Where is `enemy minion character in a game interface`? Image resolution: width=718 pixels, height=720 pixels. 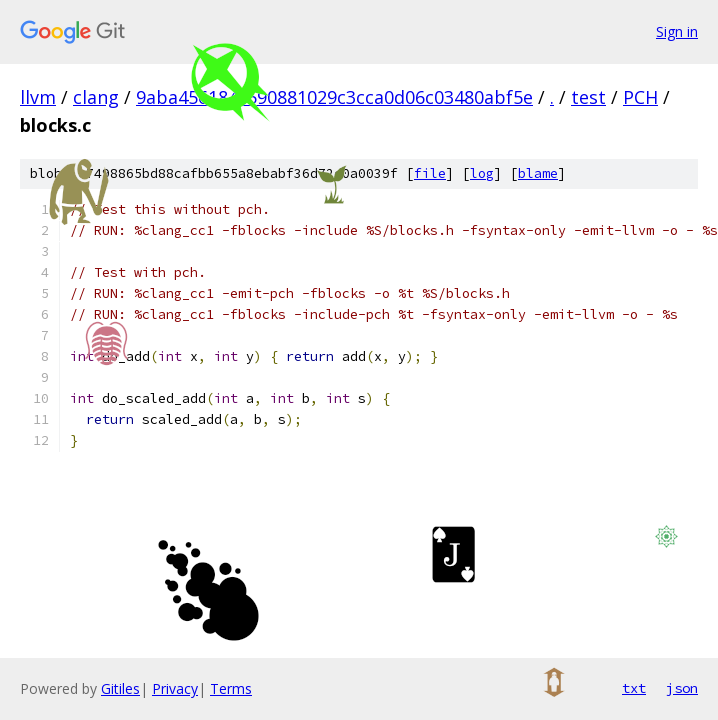
enemy minion character in a game interface is located at coordinates (79, 192).